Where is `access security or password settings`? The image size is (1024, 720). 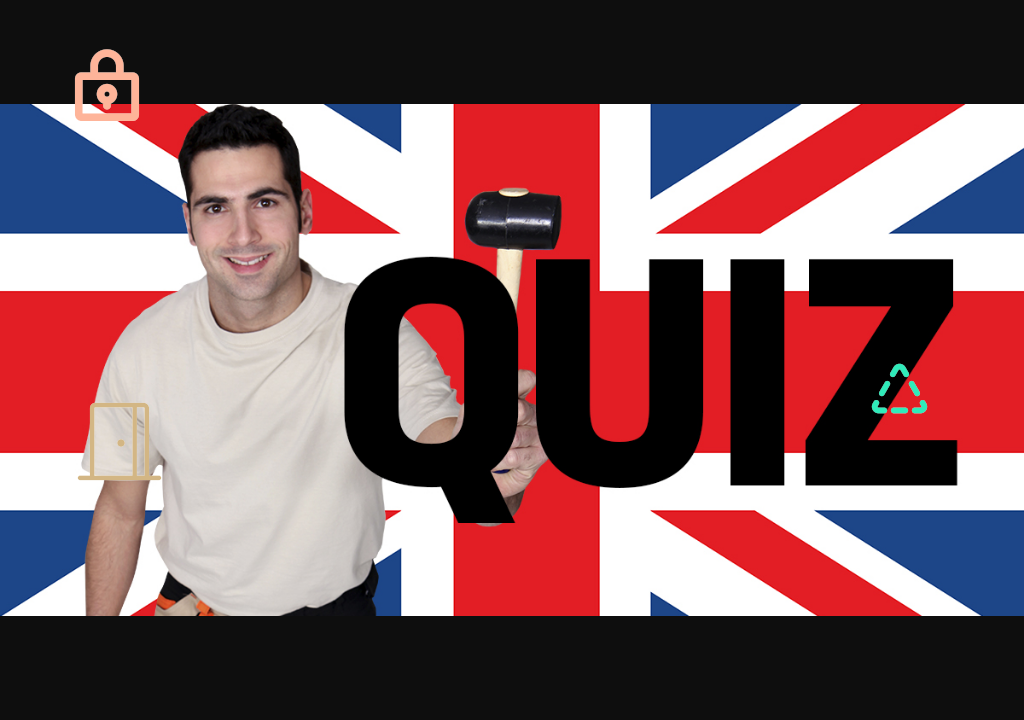
access security or password settings is located at coordinates (107, 89).